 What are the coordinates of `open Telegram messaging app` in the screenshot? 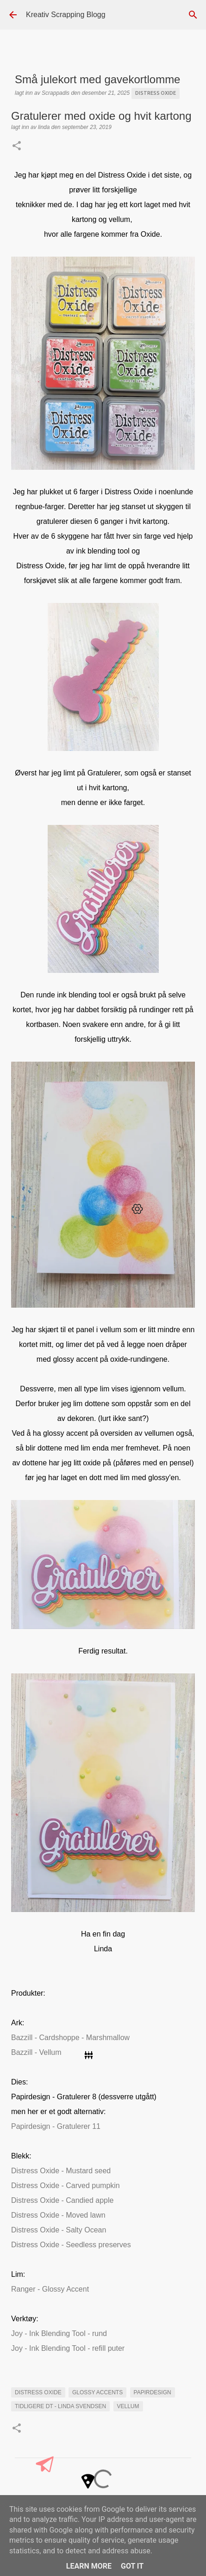 It's located at (45, 2465).